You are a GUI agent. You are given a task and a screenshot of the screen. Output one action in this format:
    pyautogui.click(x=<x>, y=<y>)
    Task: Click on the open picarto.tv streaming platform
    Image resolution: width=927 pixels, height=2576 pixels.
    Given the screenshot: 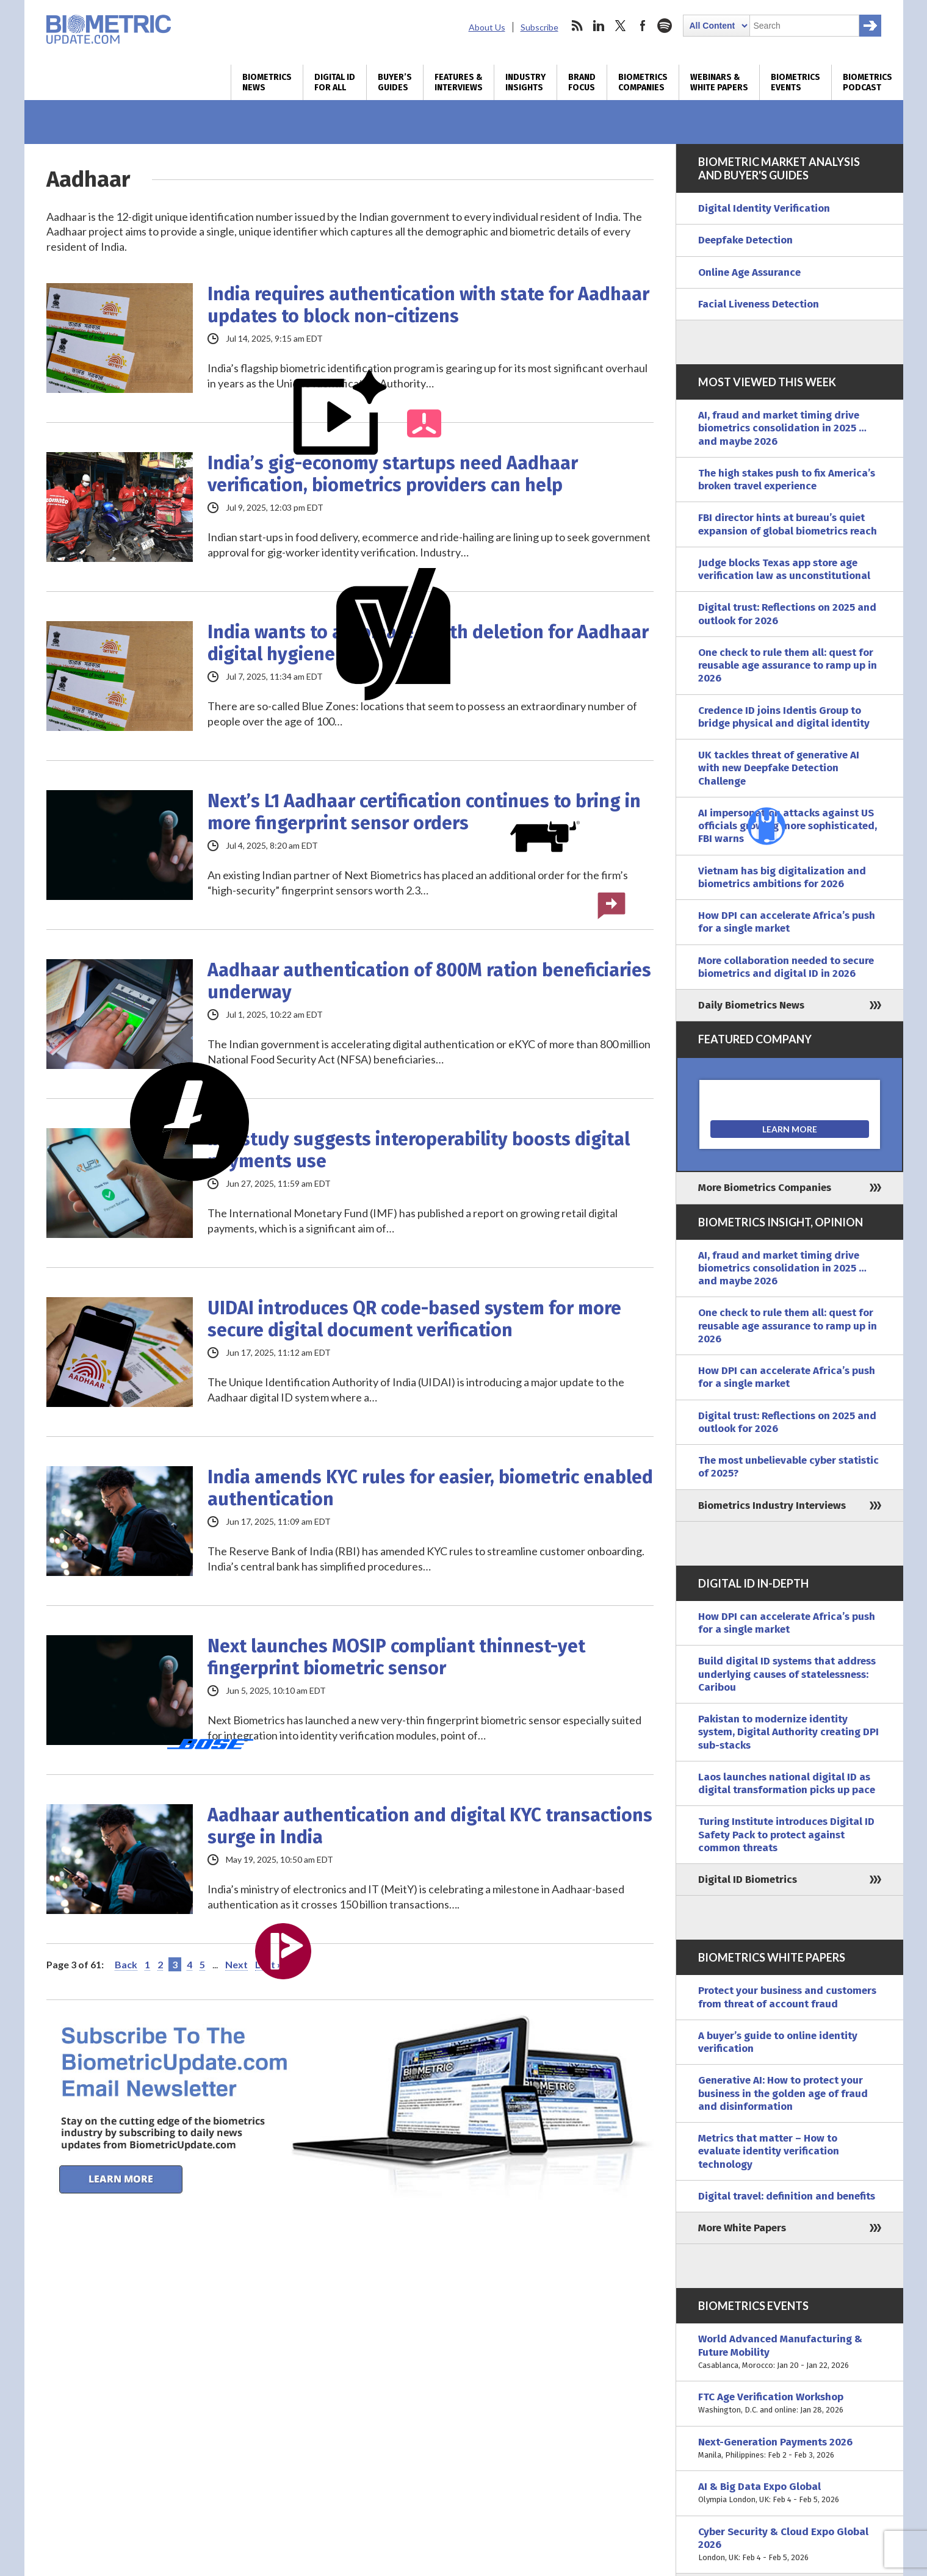 What is the action you would take?
    pyautogui.click(x=283, y=1951)
    